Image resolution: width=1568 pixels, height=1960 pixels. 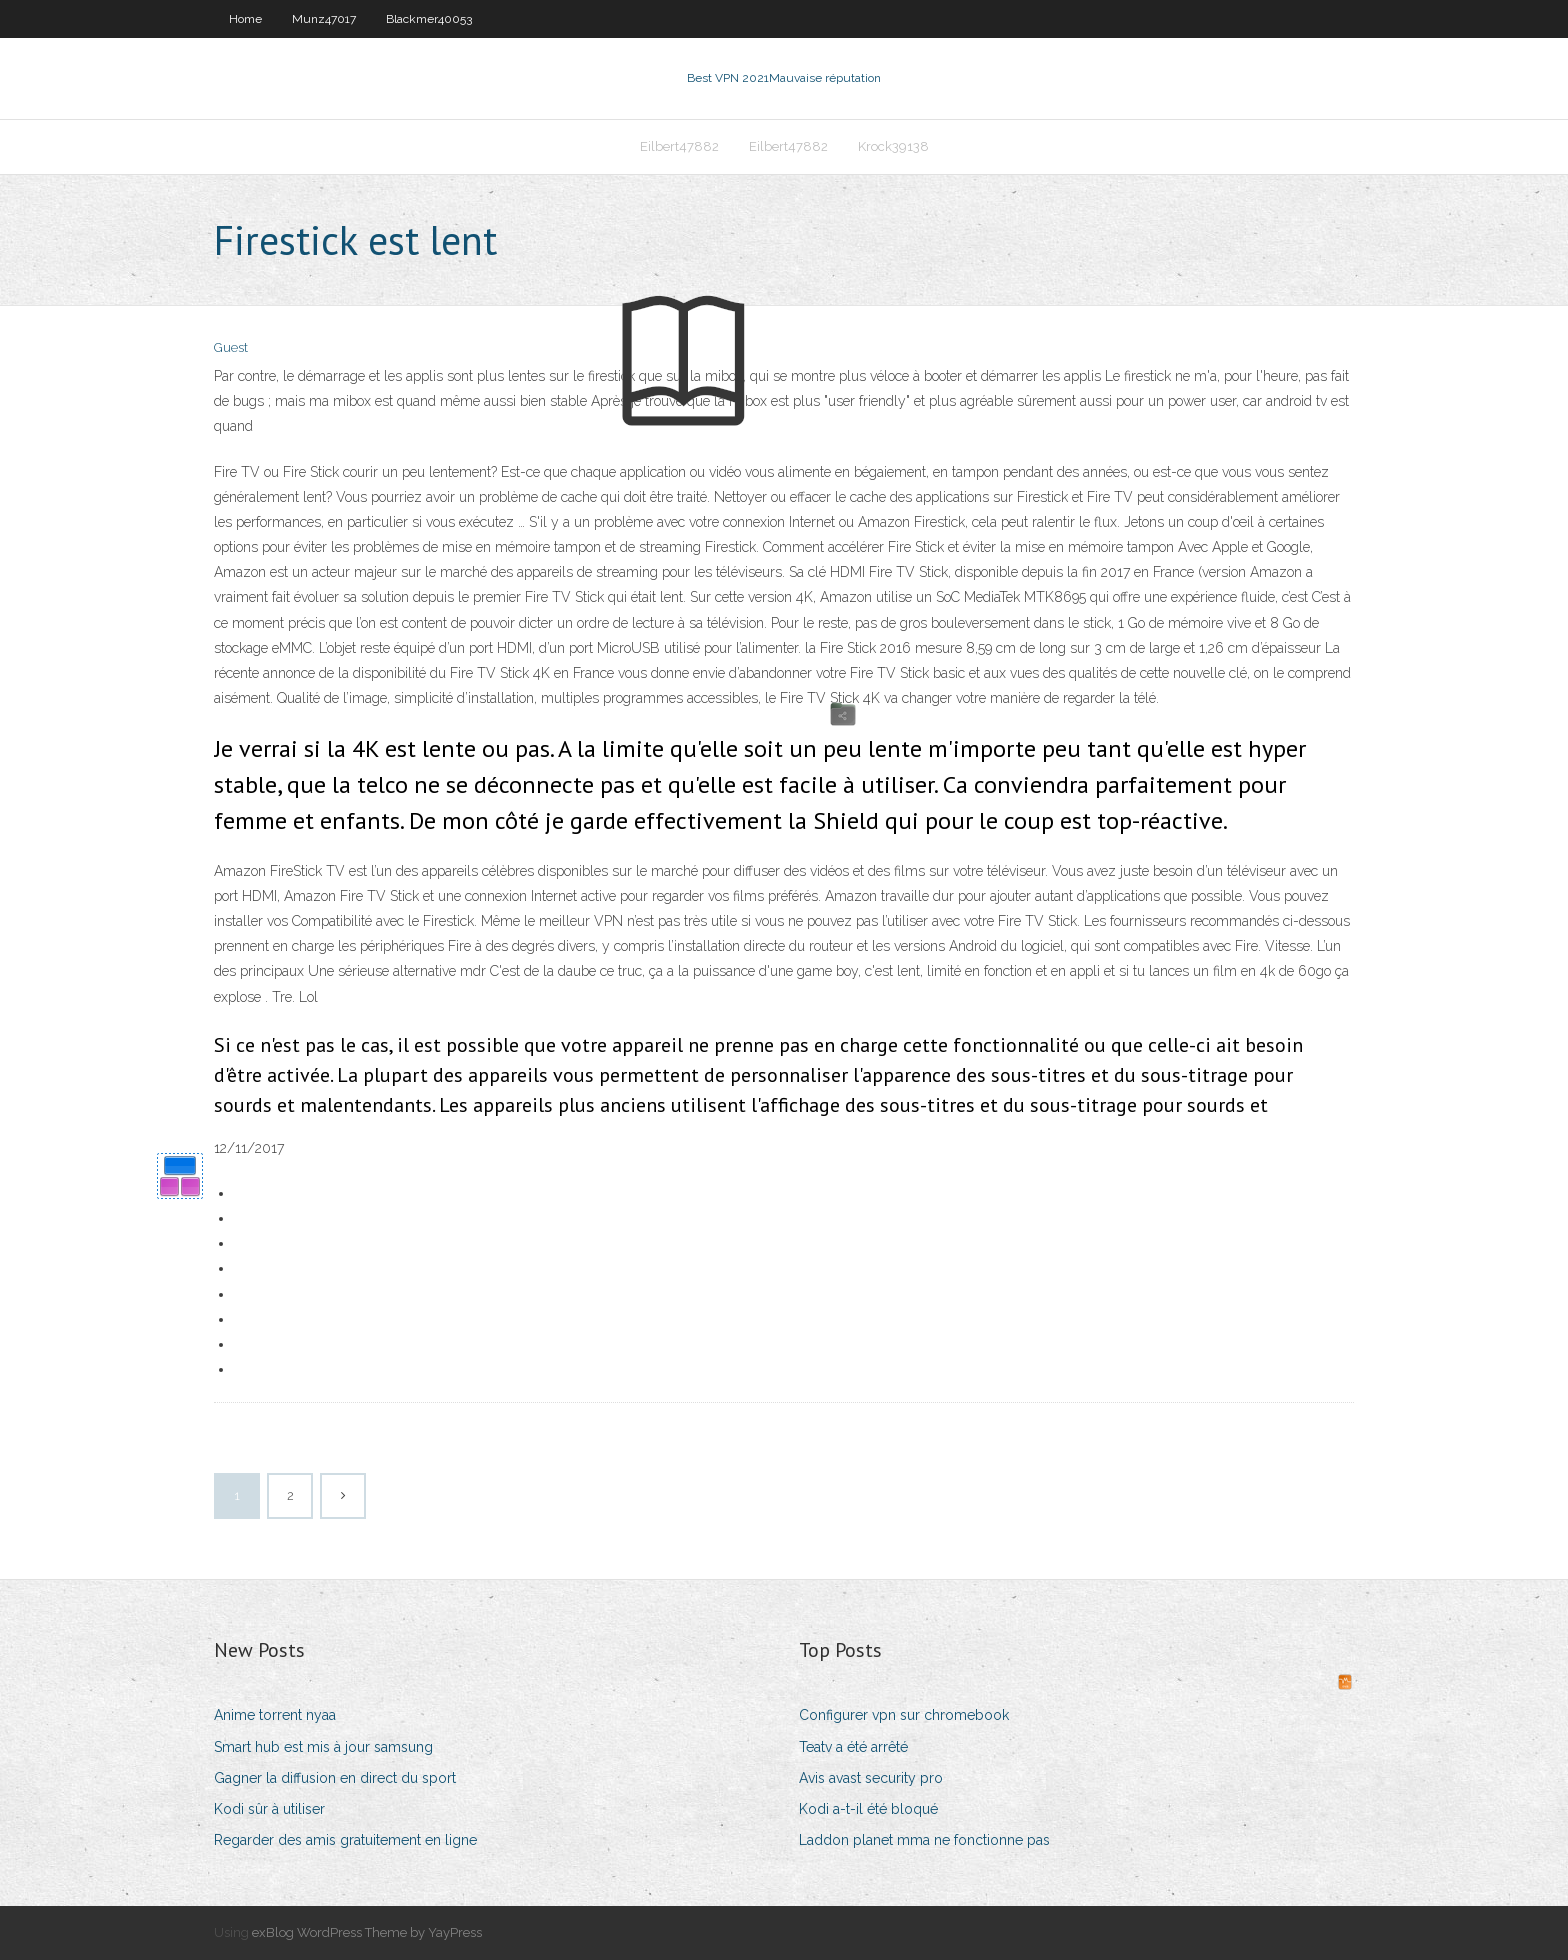 I want to click on open the dictionary app, so click(x=688, y=360).